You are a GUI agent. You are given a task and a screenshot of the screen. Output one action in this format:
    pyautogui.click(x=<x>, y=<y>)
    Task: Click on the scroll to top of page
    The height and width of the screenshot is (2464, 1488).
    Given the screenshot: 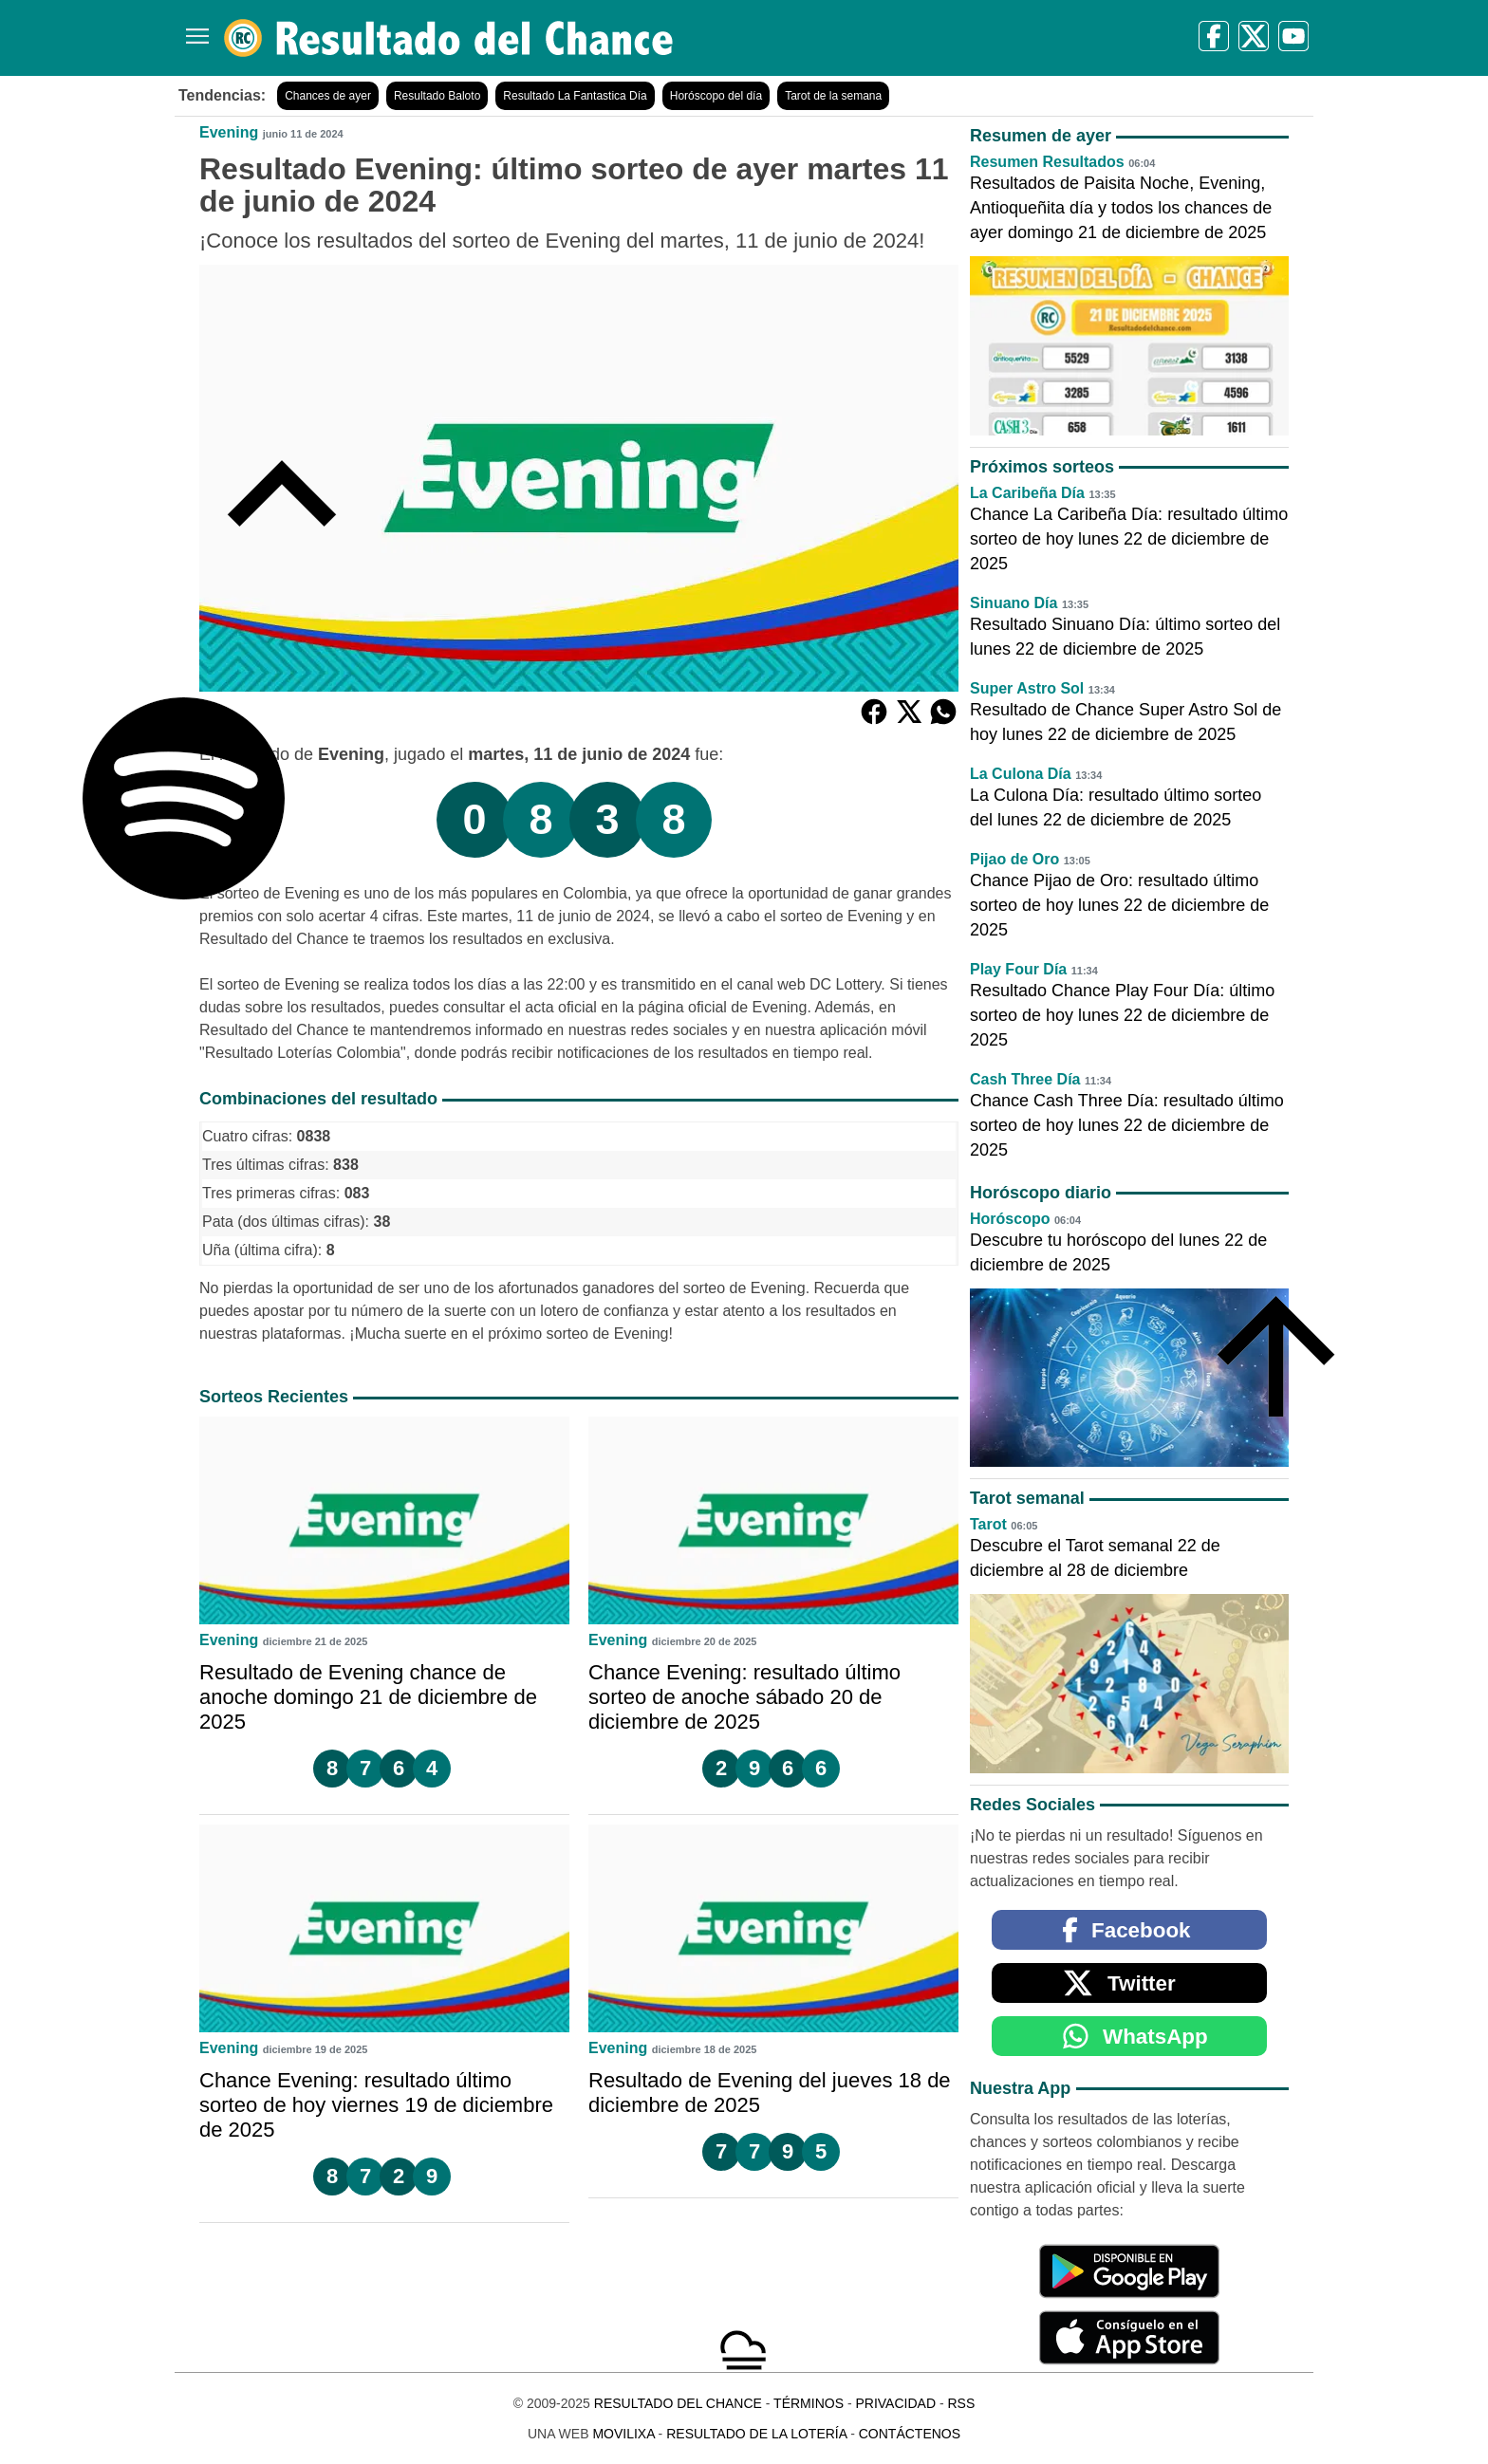 What is the action you would take?
    pyautogui.click(x=1275, y=1356)
    